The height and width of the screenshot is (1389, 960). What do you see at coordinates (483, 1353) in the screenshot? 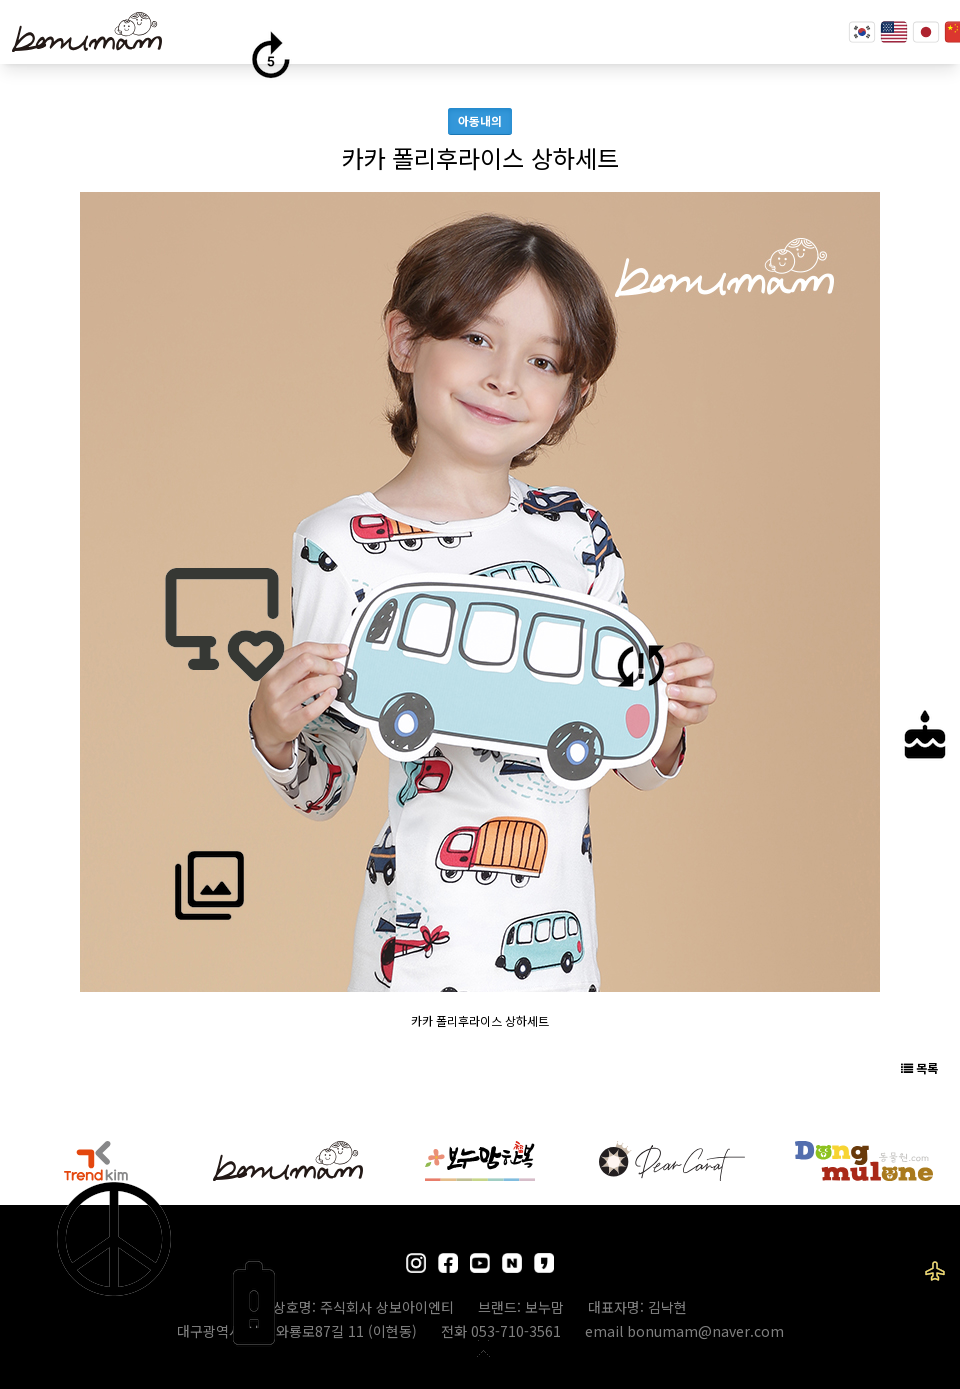
I see `restore a deleted item from trash` at bounding box center [483, 1353].